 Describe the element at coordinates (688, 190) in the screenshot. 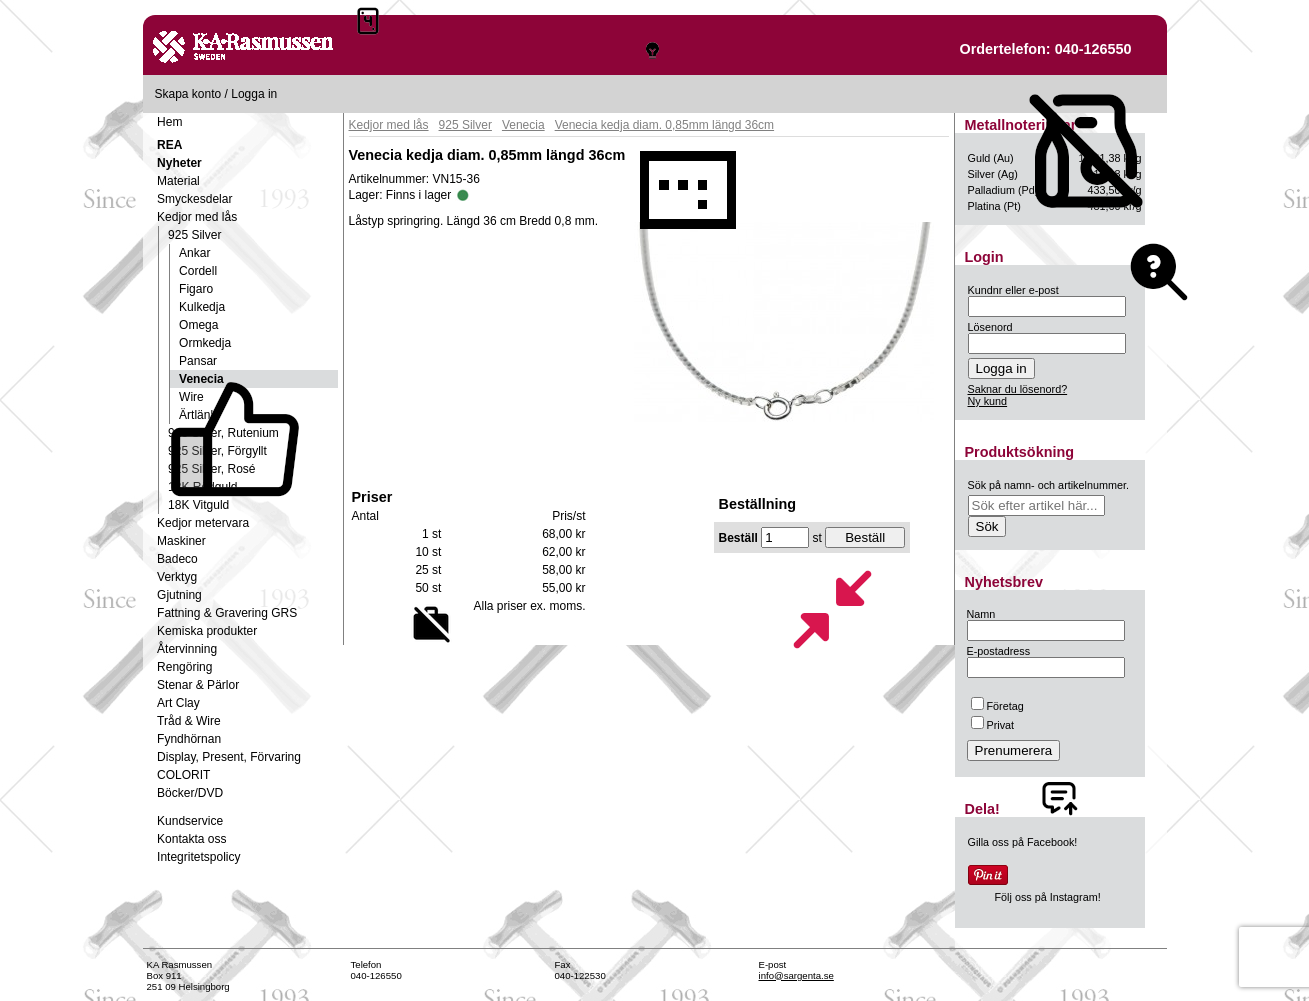

I see `adjust image aspect ratio settings` at that location.